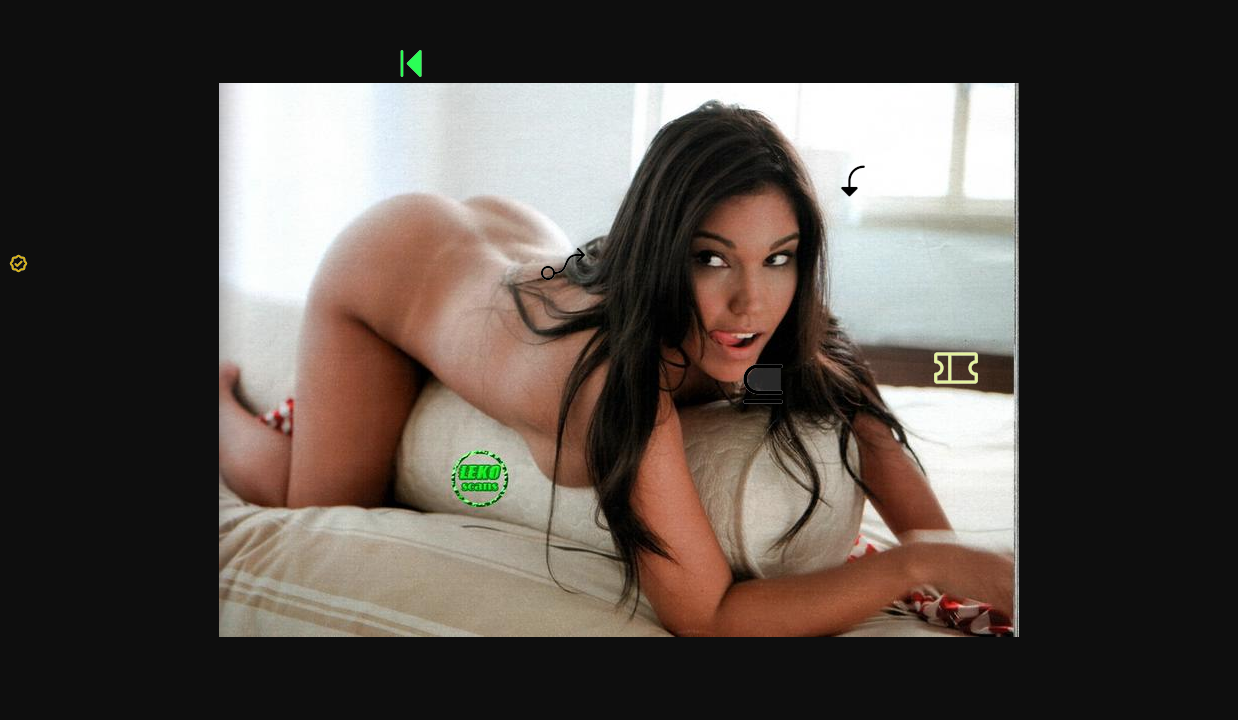 Image resolution: width=1238 pixels, height=720 pixels. Describe the element at coordinates (18, 263) in the screenshot. I see `indicates verified or authenticated status` at that location.